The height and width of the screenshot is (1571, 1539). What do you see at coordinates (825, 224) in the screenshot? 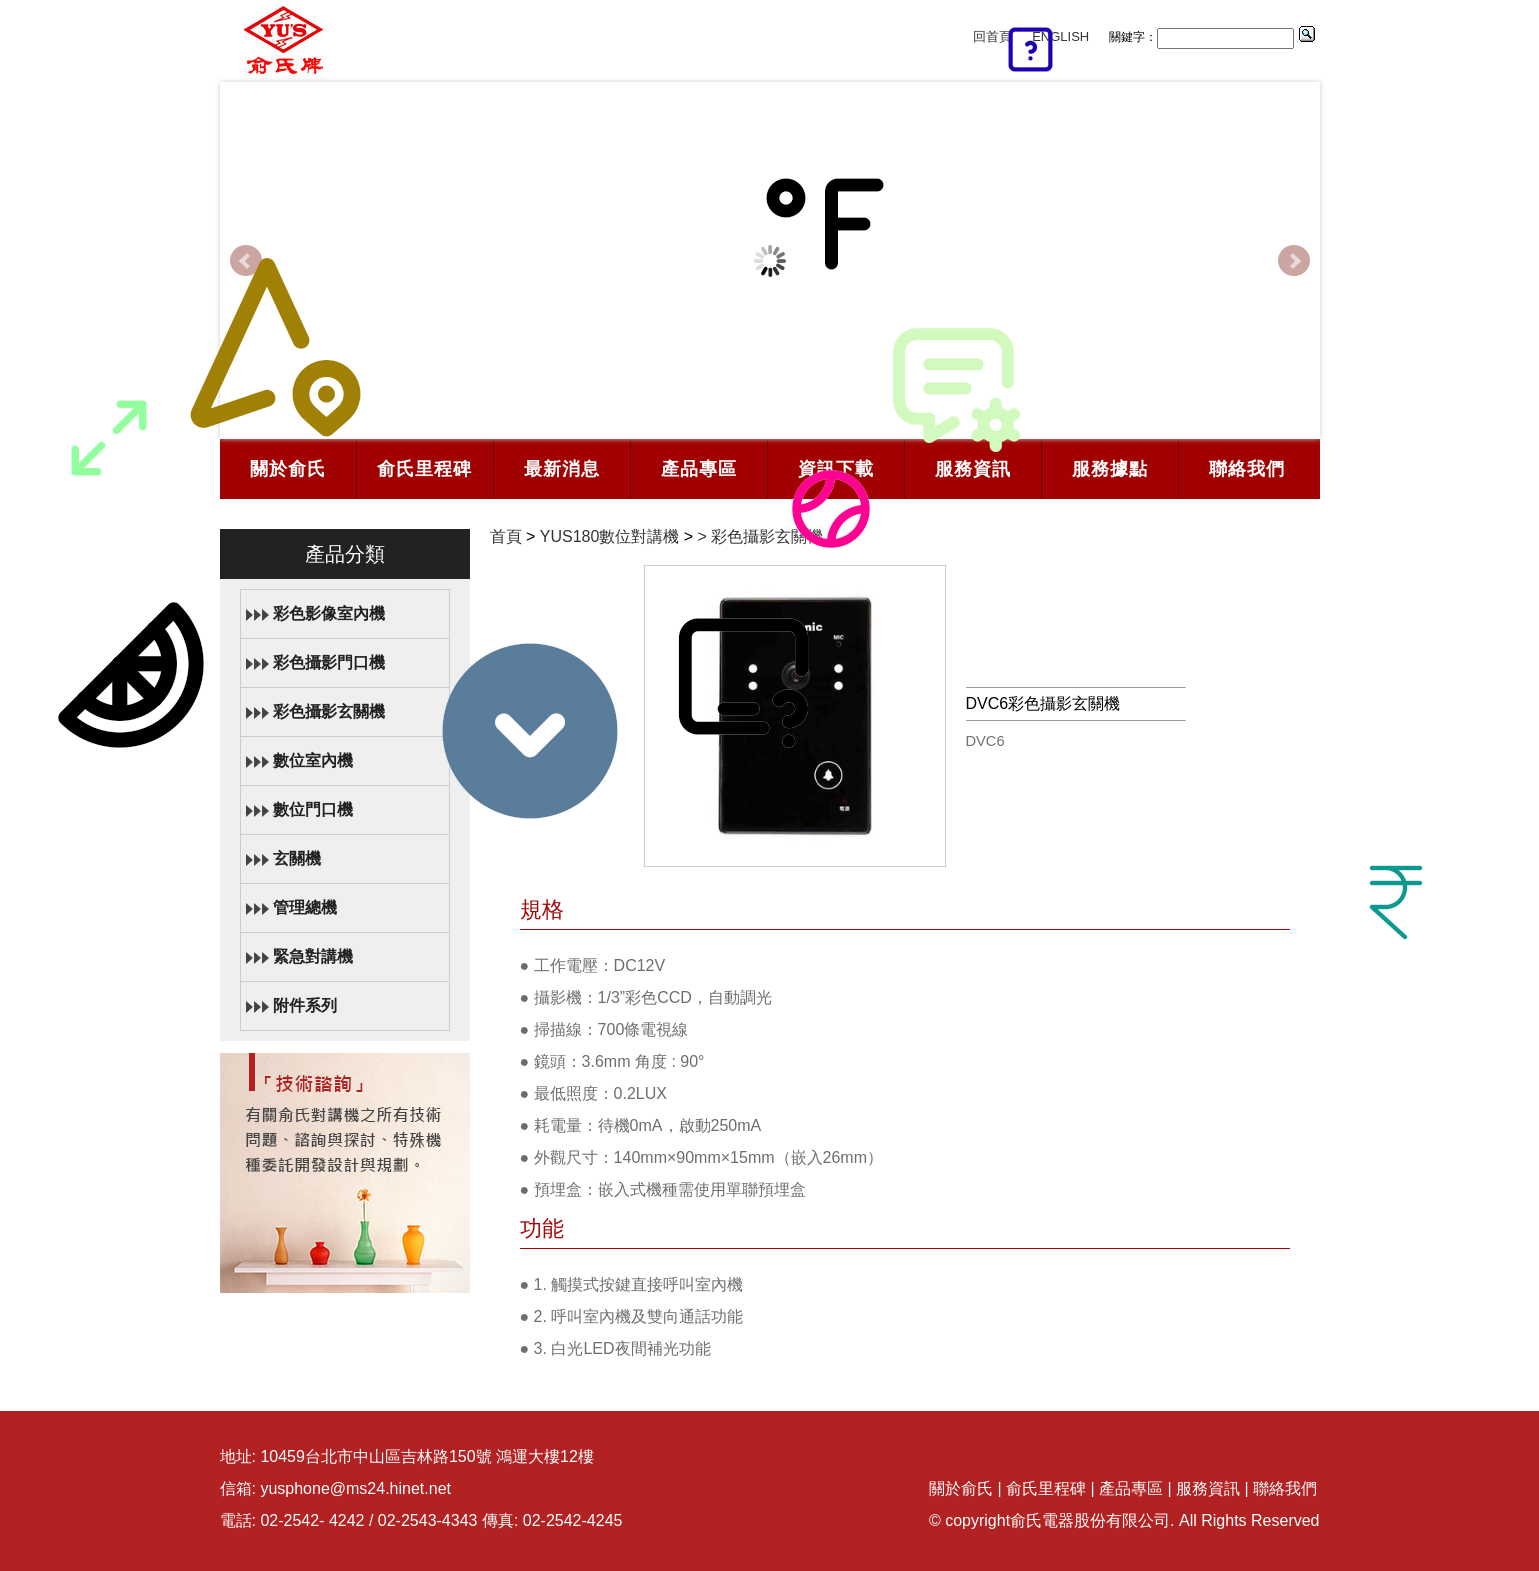
I see `display temperature in fahrenheit` at bounding box center [825, 224].